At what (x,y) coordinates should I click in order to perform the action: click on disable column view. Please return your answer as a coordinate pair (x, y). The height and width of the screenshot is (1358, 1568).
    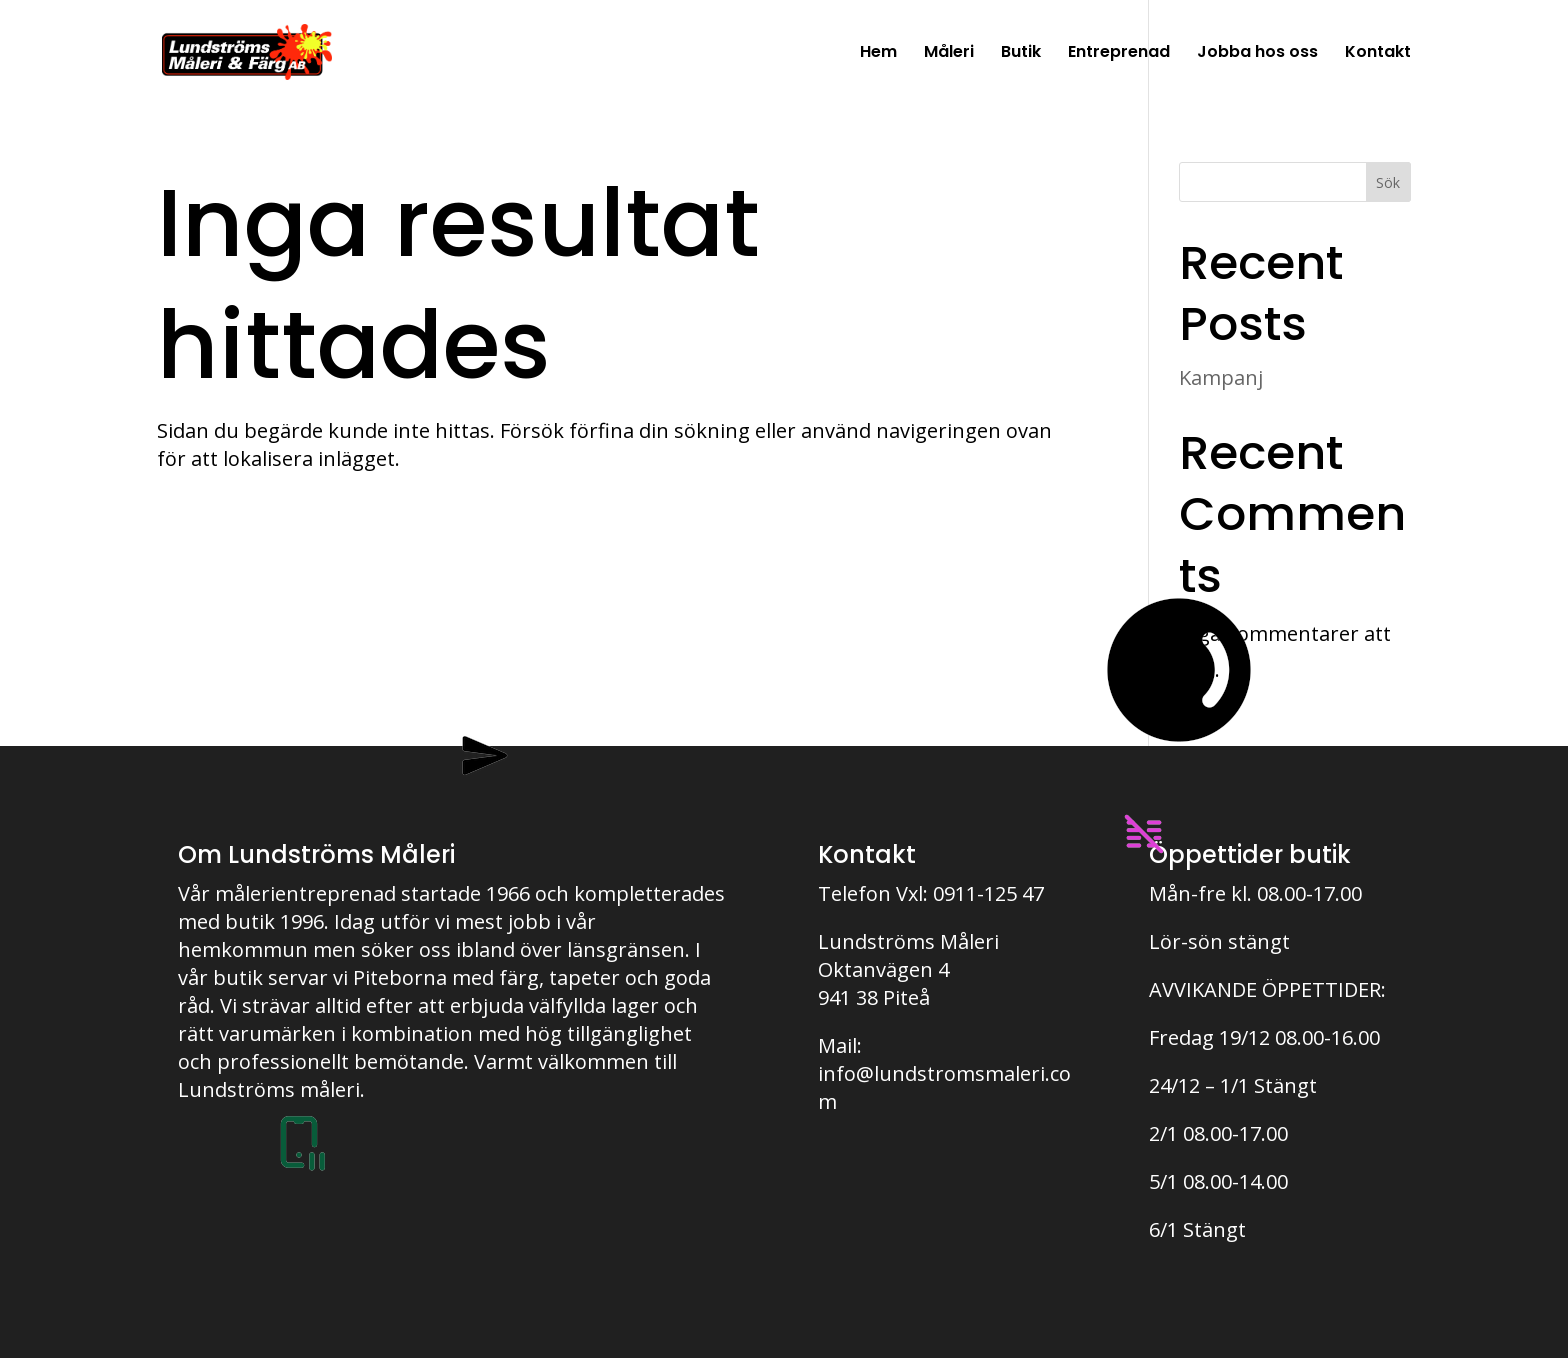
    Looking at the image, I should click on (1144, 834).